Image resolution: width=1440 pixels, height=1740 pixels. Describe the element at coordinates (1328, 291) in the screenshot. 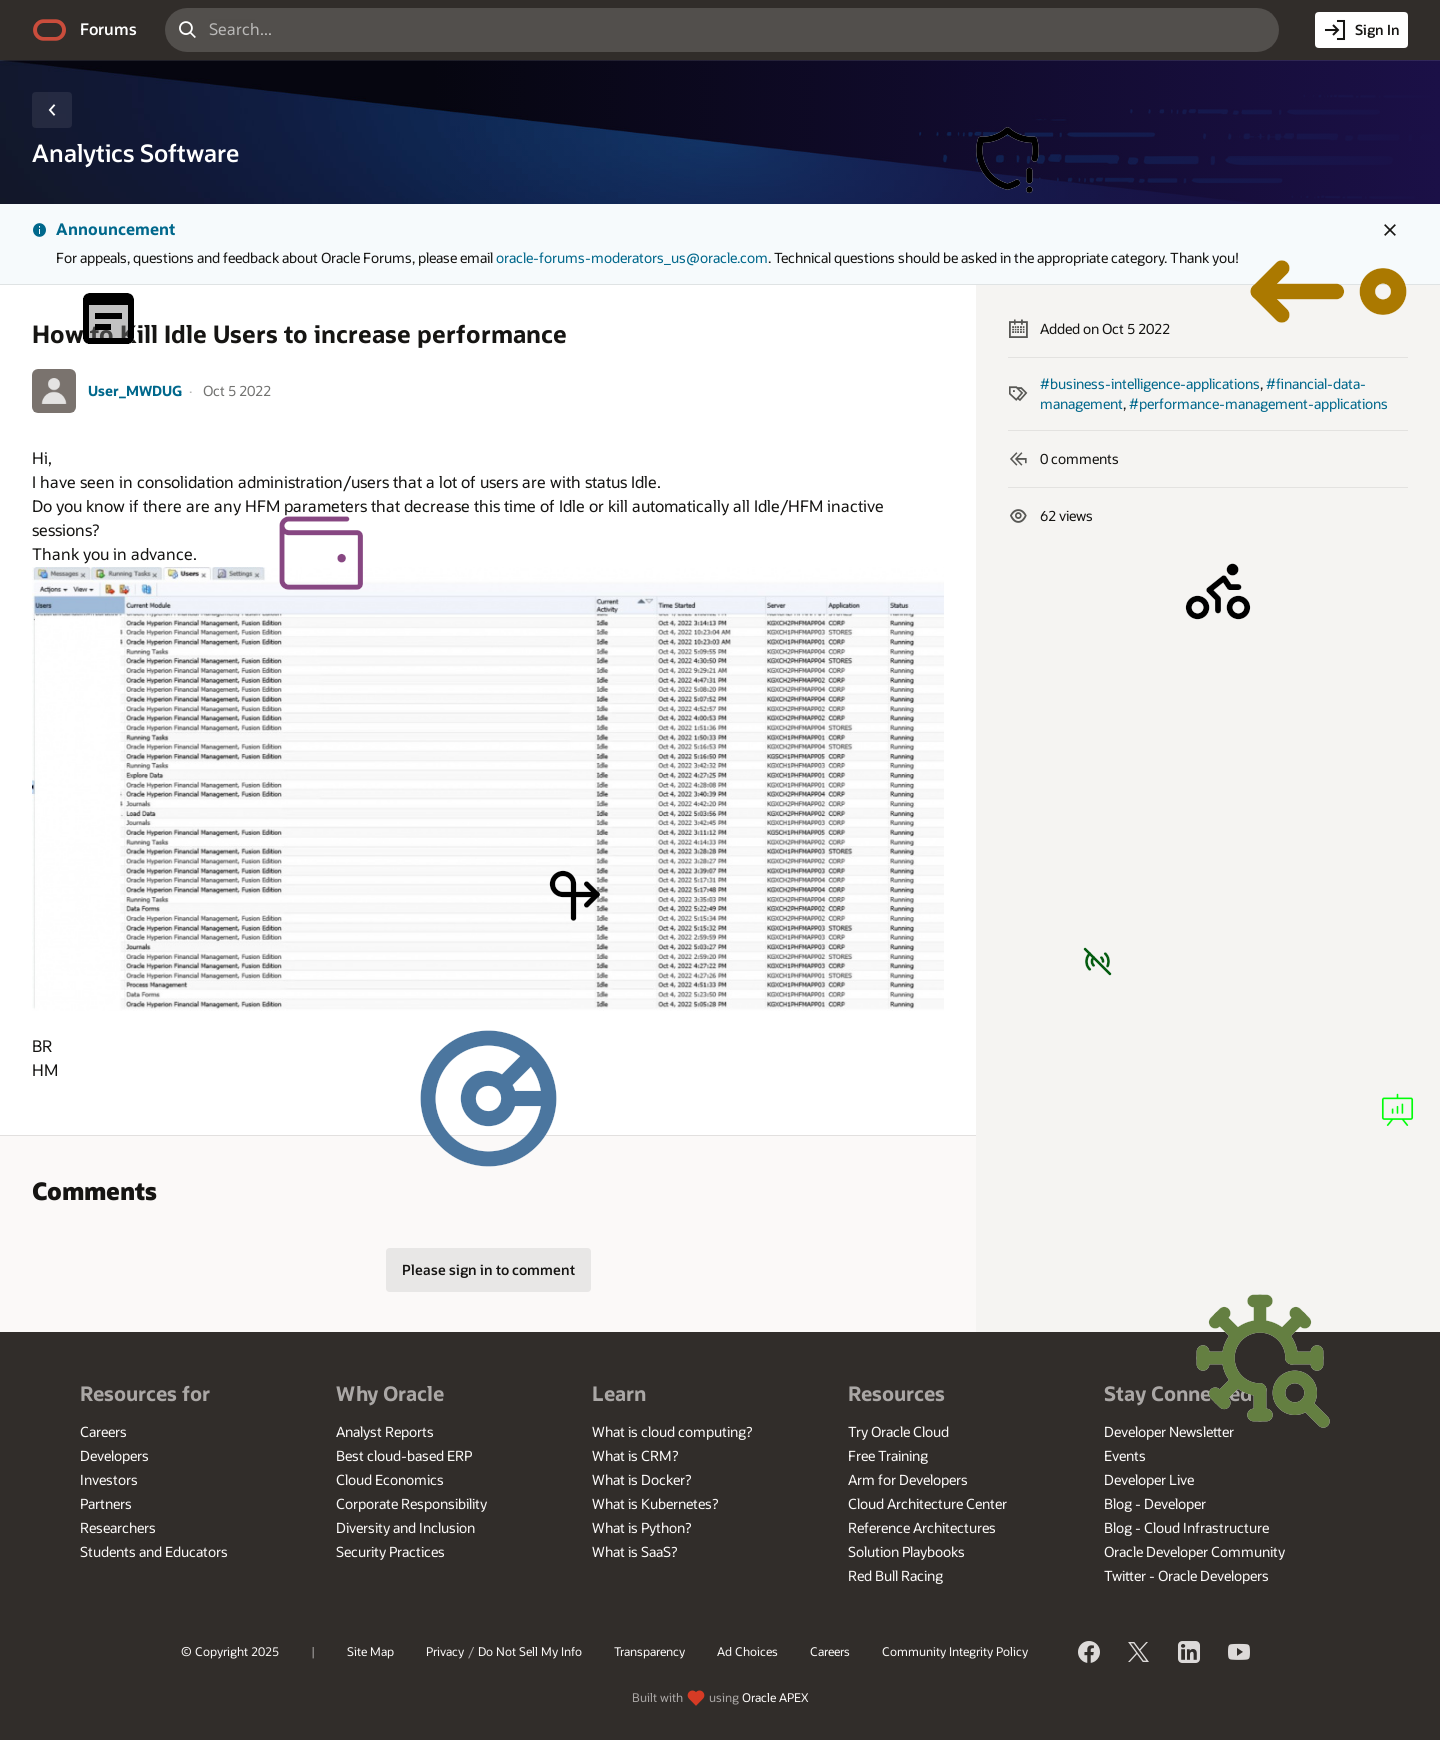

I see `move item to the left` at that location.